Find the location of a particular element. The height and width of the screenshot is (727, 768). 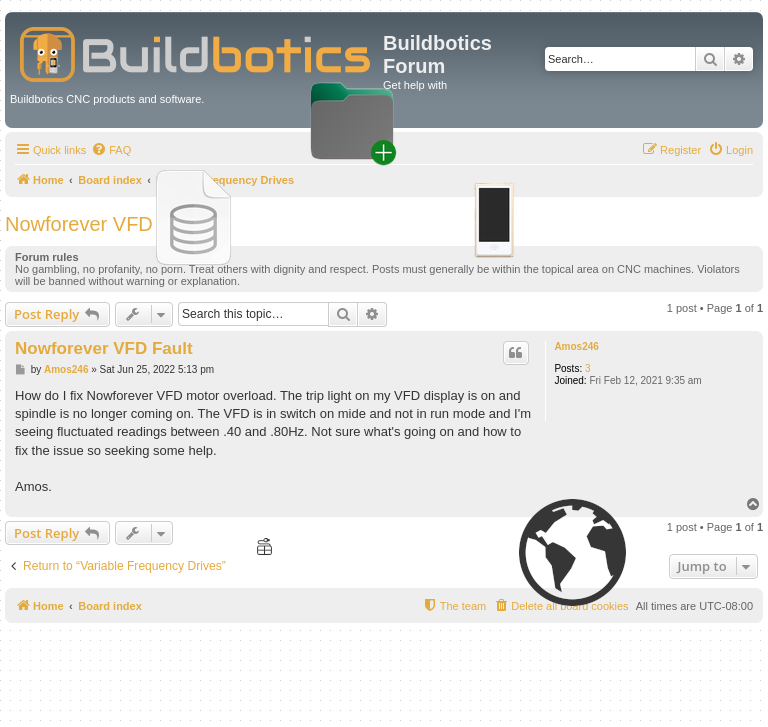

sql database file is located at coordinates (193, 217).